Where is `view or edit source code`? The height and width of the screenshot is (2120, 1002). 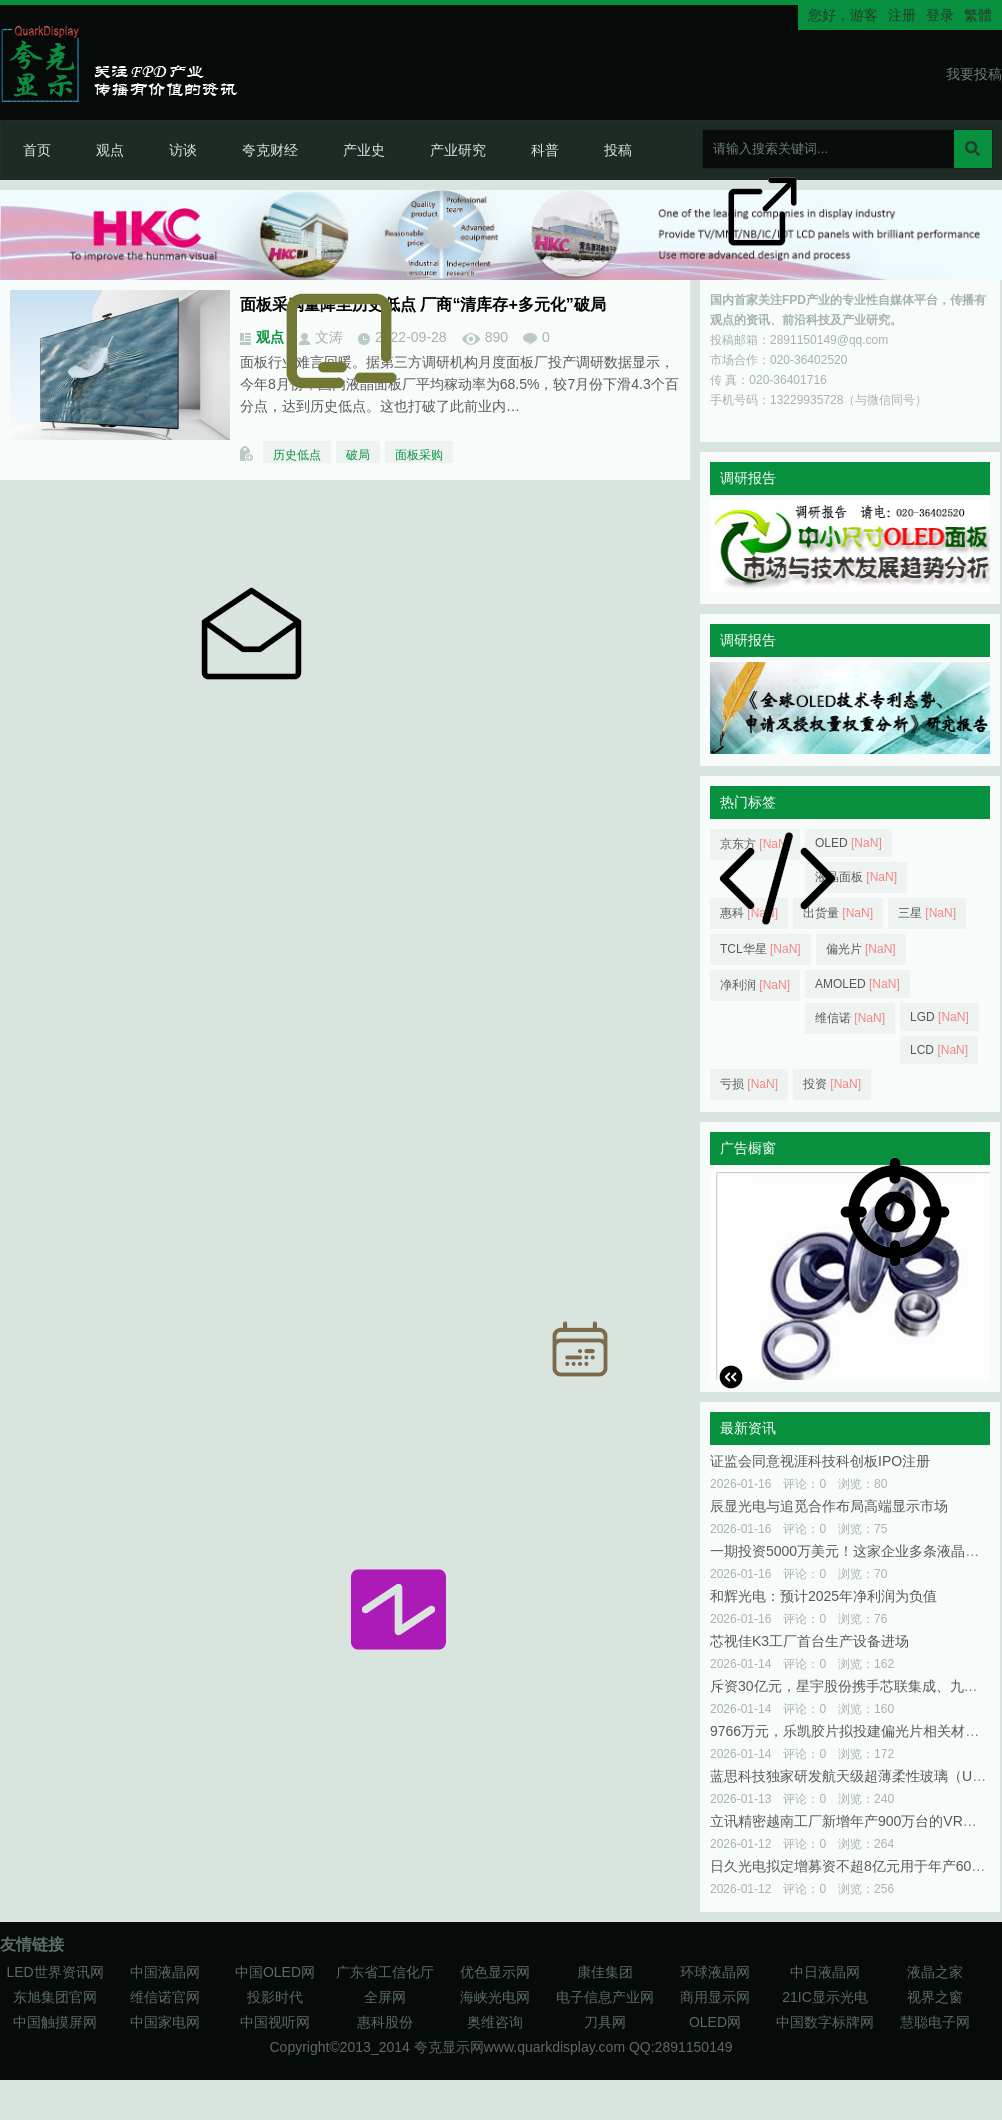 view or edit source code is located at coordinates (777, 878).